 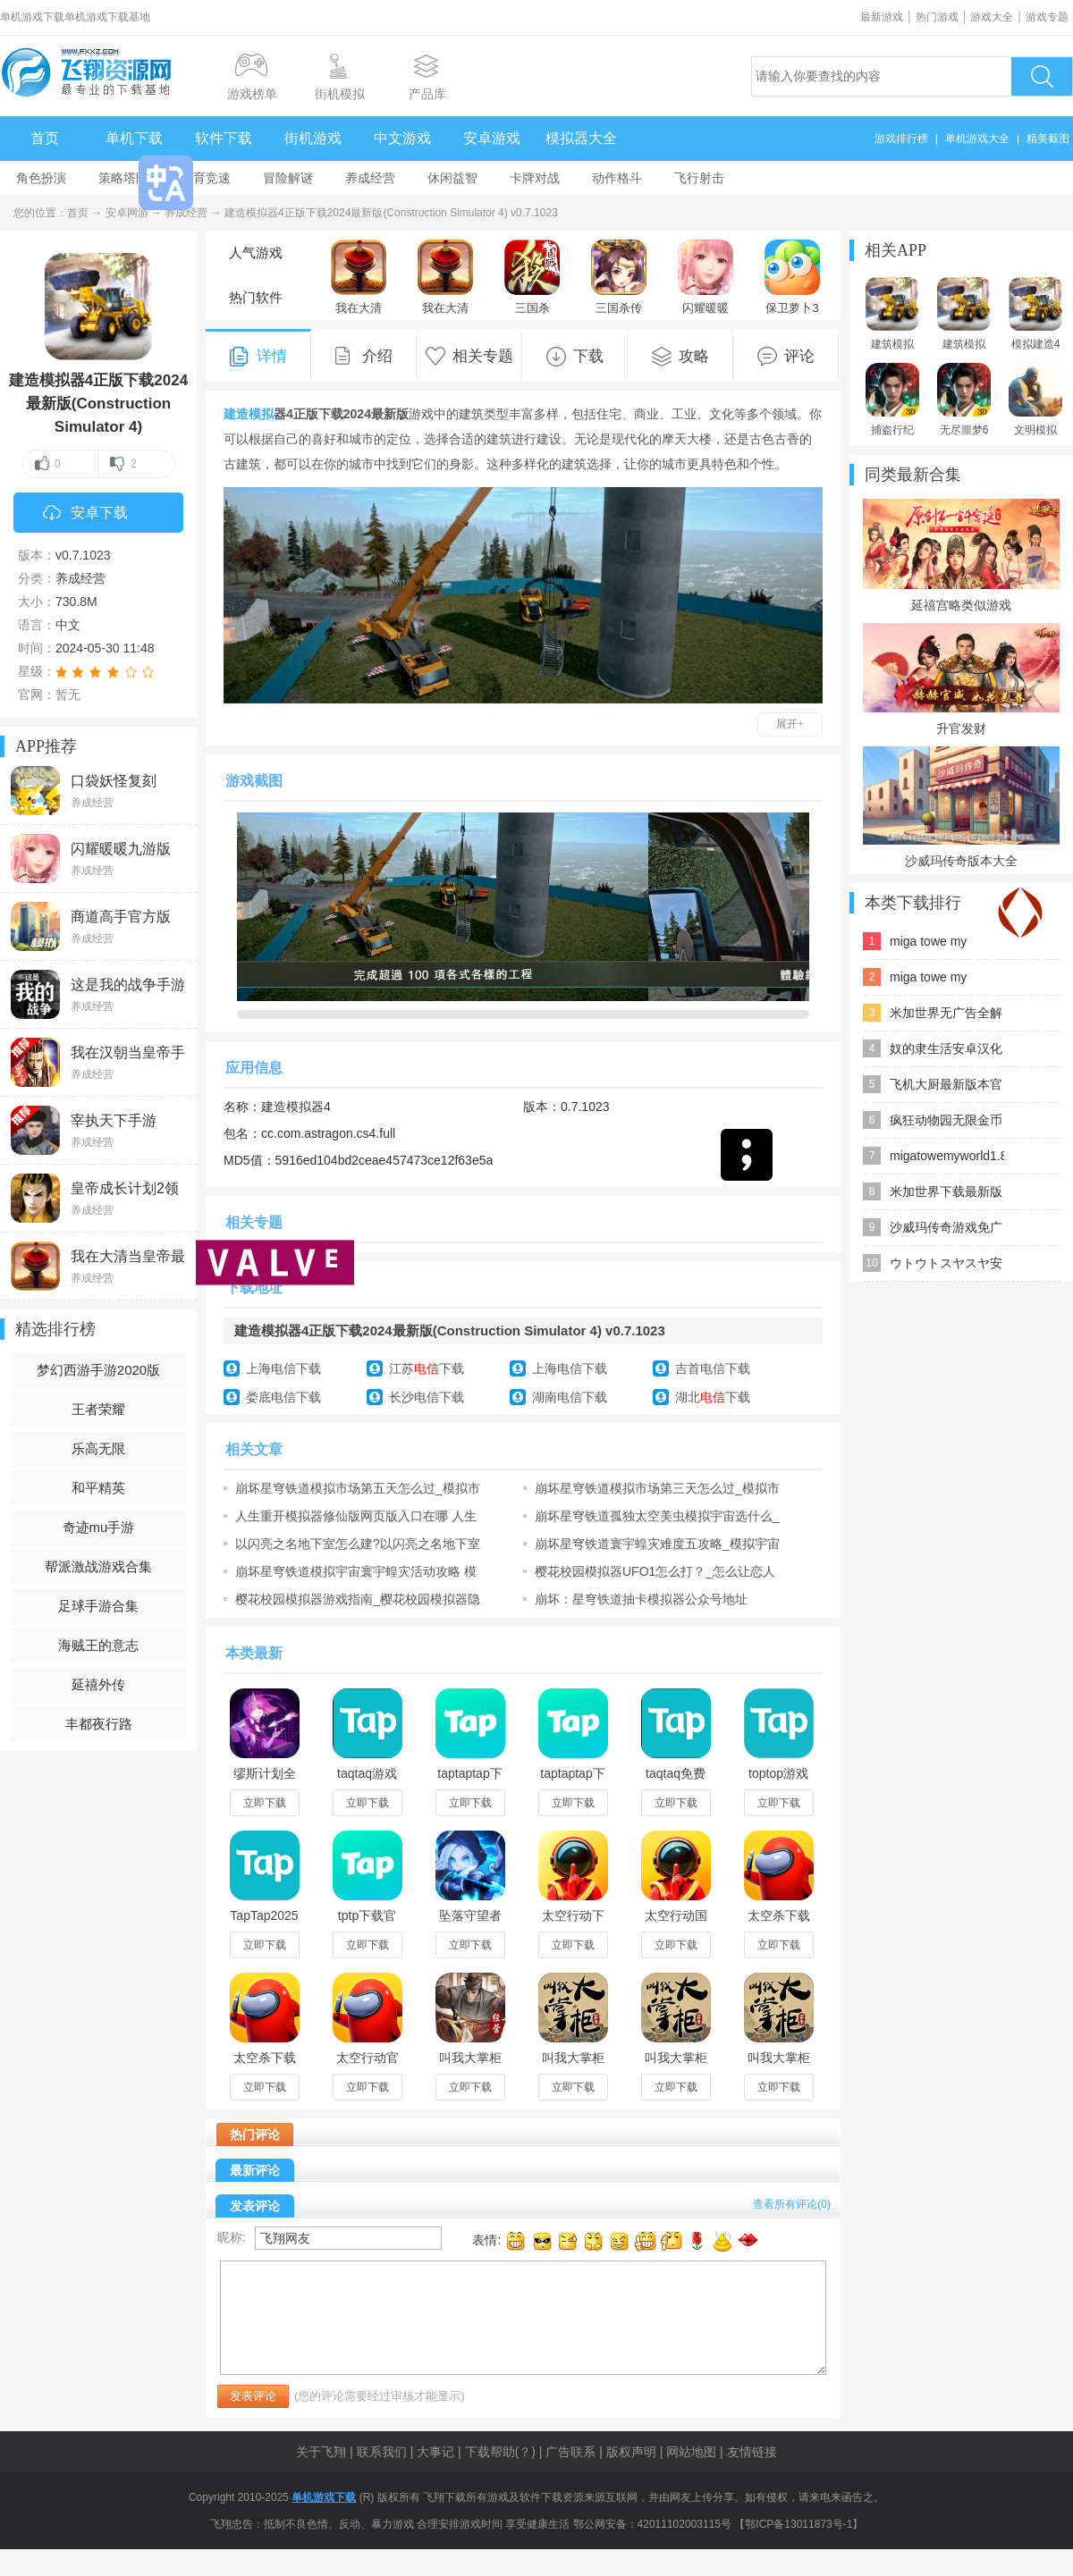 I want to click on ethereum name service (ENS) logo, so click(x=1020, y=913).